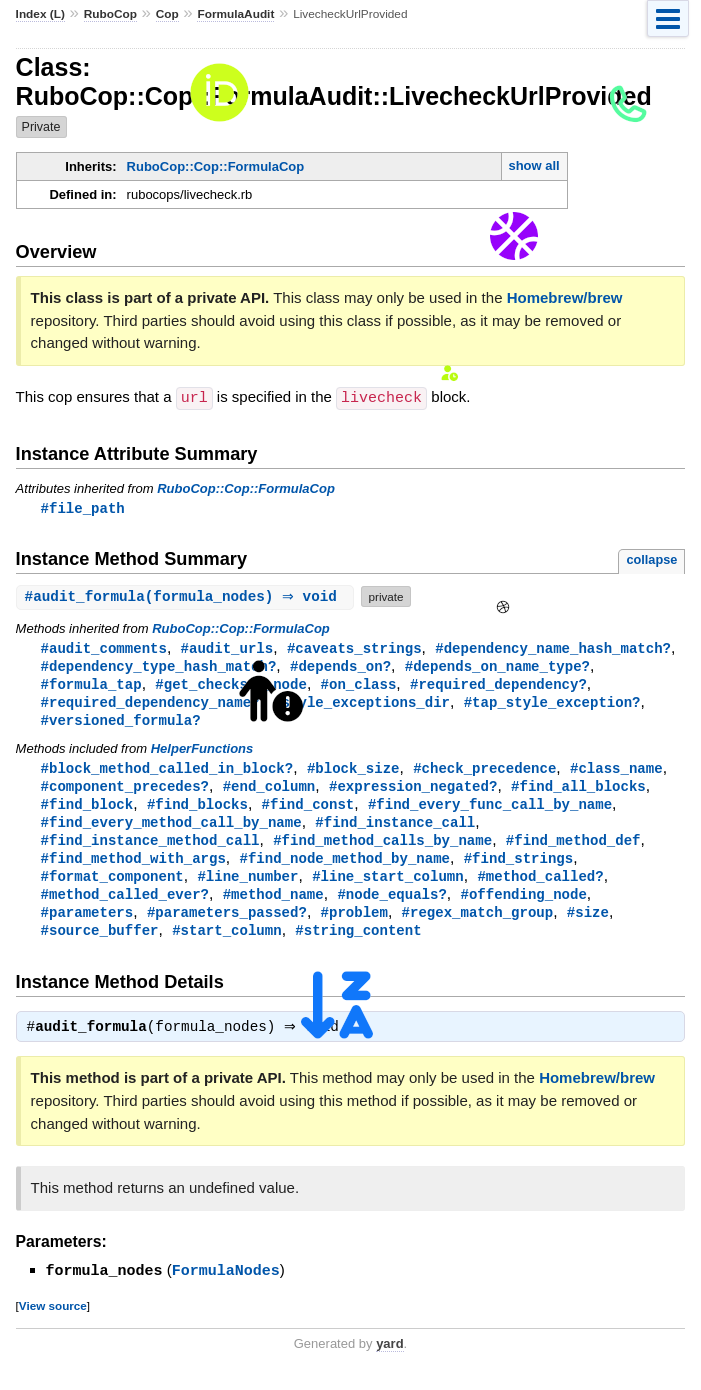 The height and width of the screenshot is (1390, 701). What do you see at coordinates (219, 92) in the screenshot?
I see `link to ORCID researcher profile` at bounding box center [219, 92].